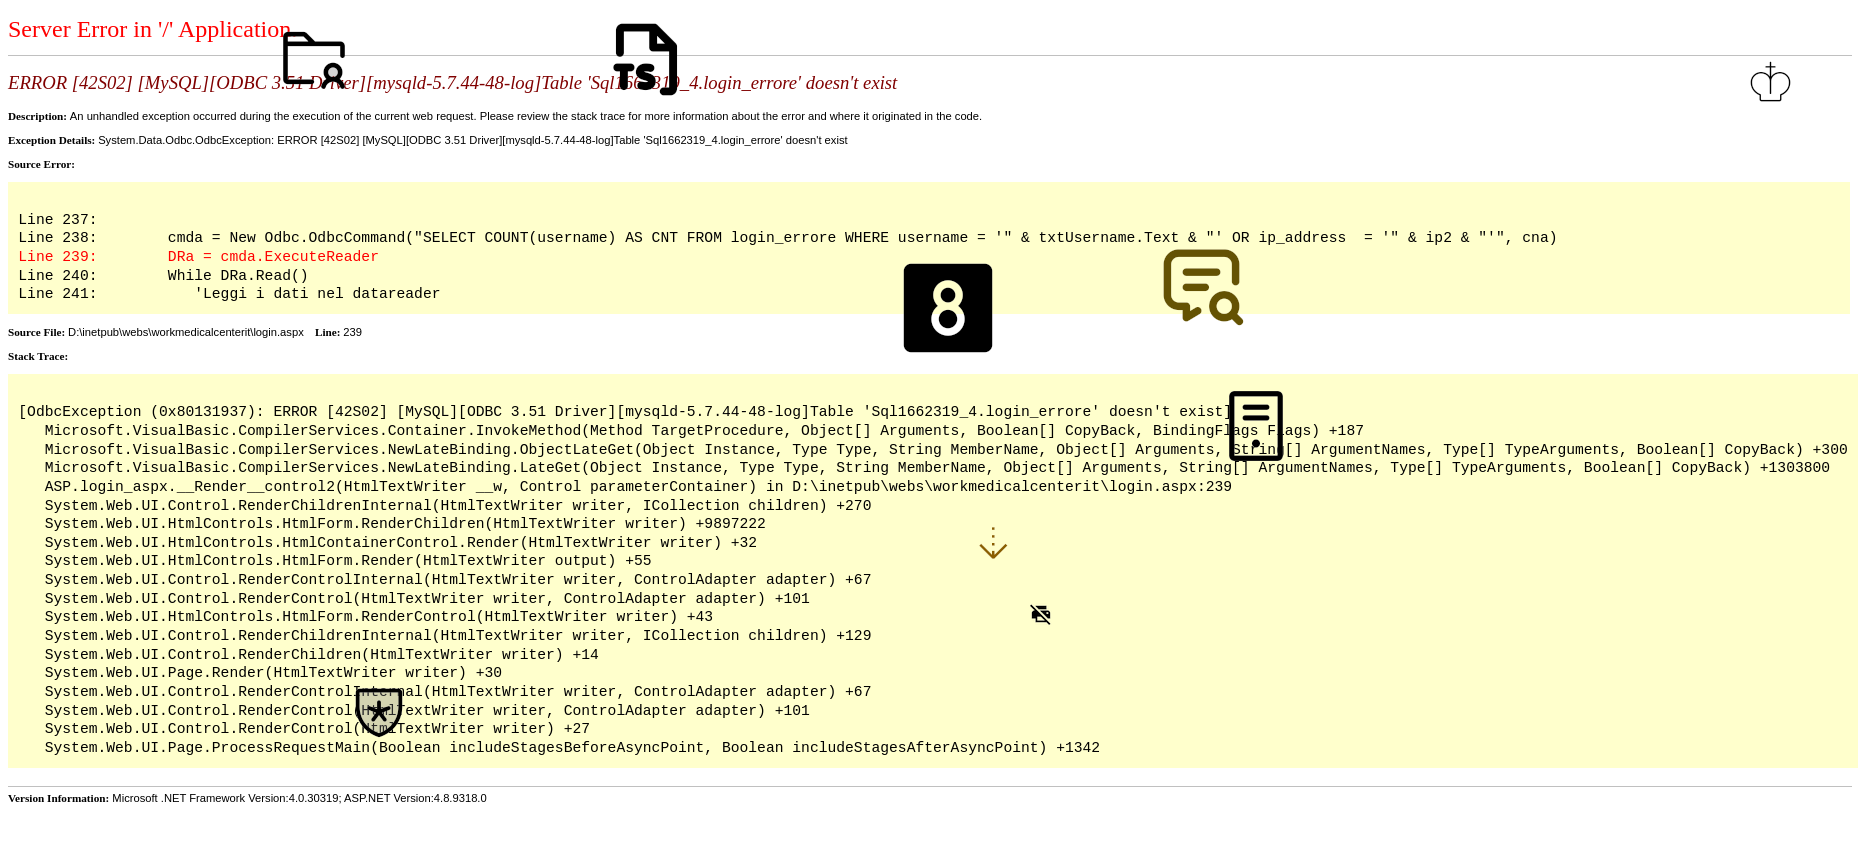 Image resolution: width=1858 pixels, height=858 pixels. What do you see at coordinates (1770, 84) in the screenshot?
I see `remove or delete royal/premium status` at bounding box center [1770, 84].